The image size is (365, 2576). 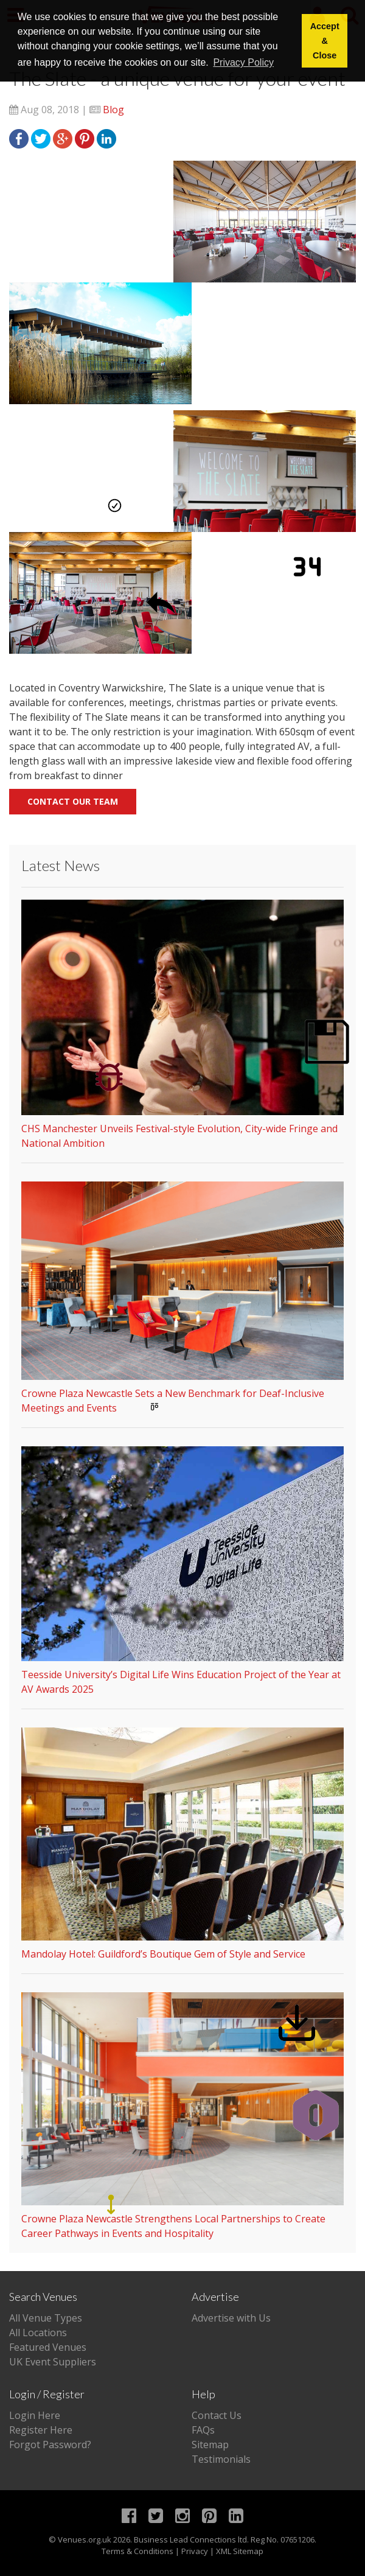 What do you see at coordinates (109, 1076) in the screenshot?
I see `report a bug or issue` at bounding box center [109, 1076].